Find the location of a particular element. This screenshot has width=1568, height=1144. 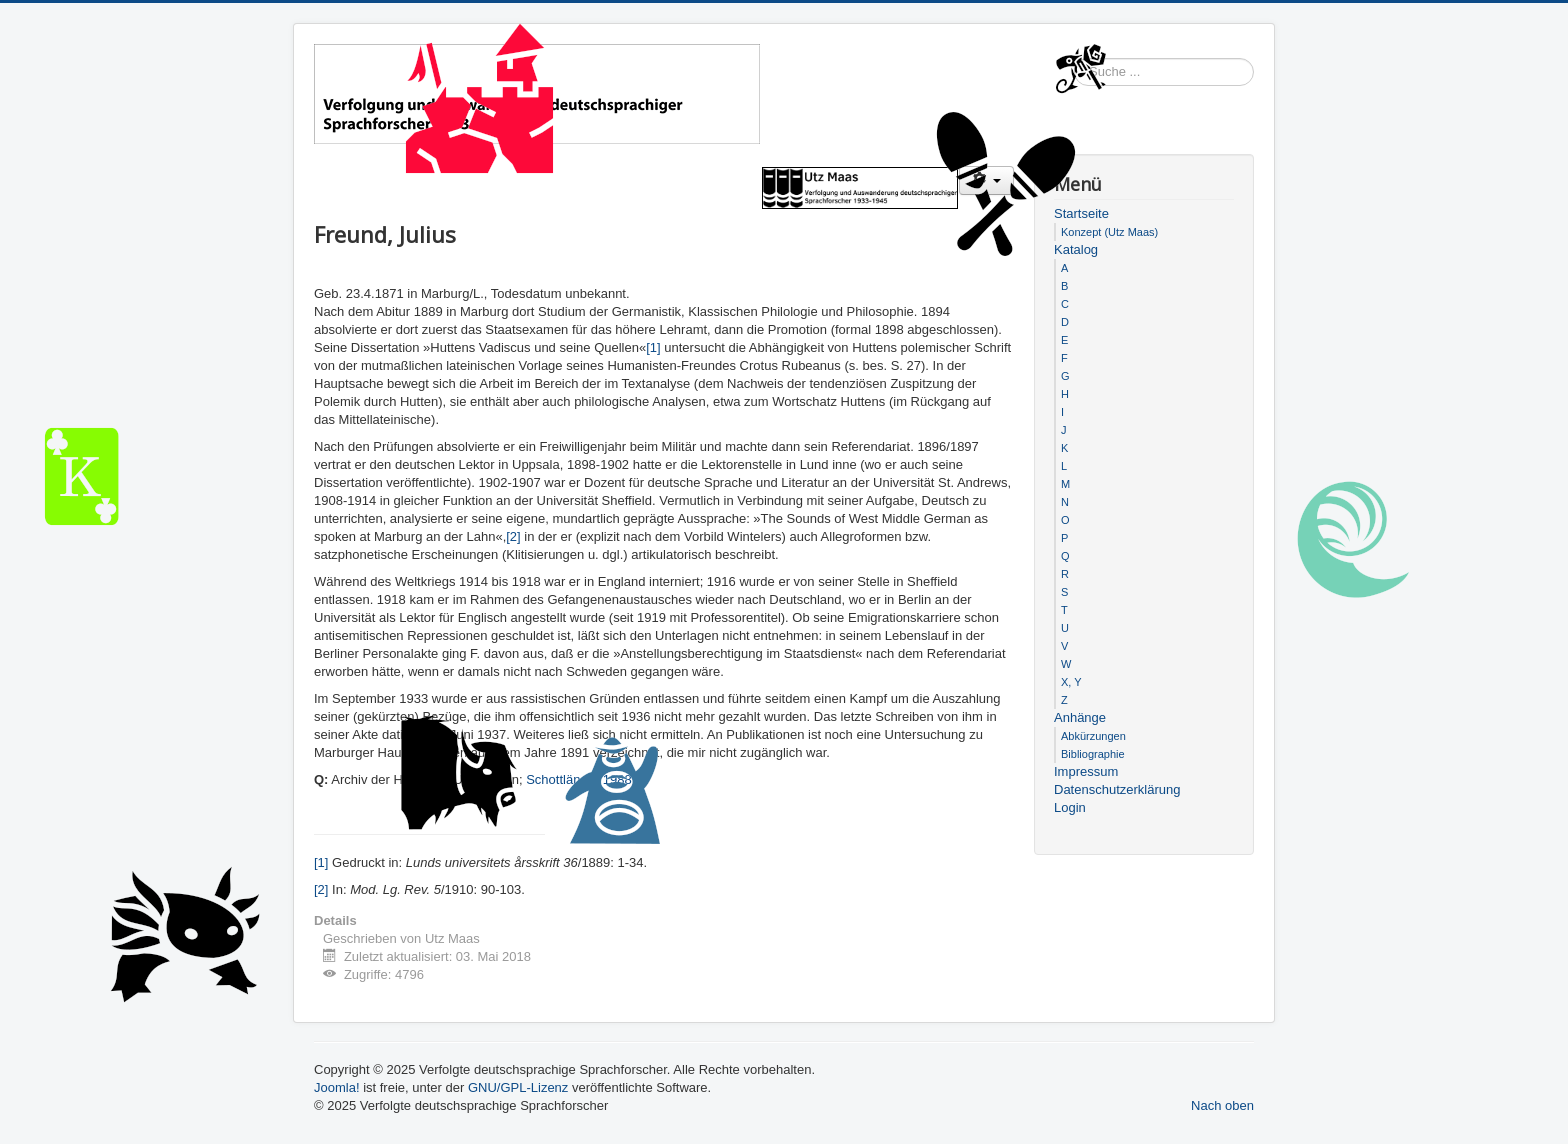

icon representing a tentacle creature or monster in a game is located at coordinates (614, 789).